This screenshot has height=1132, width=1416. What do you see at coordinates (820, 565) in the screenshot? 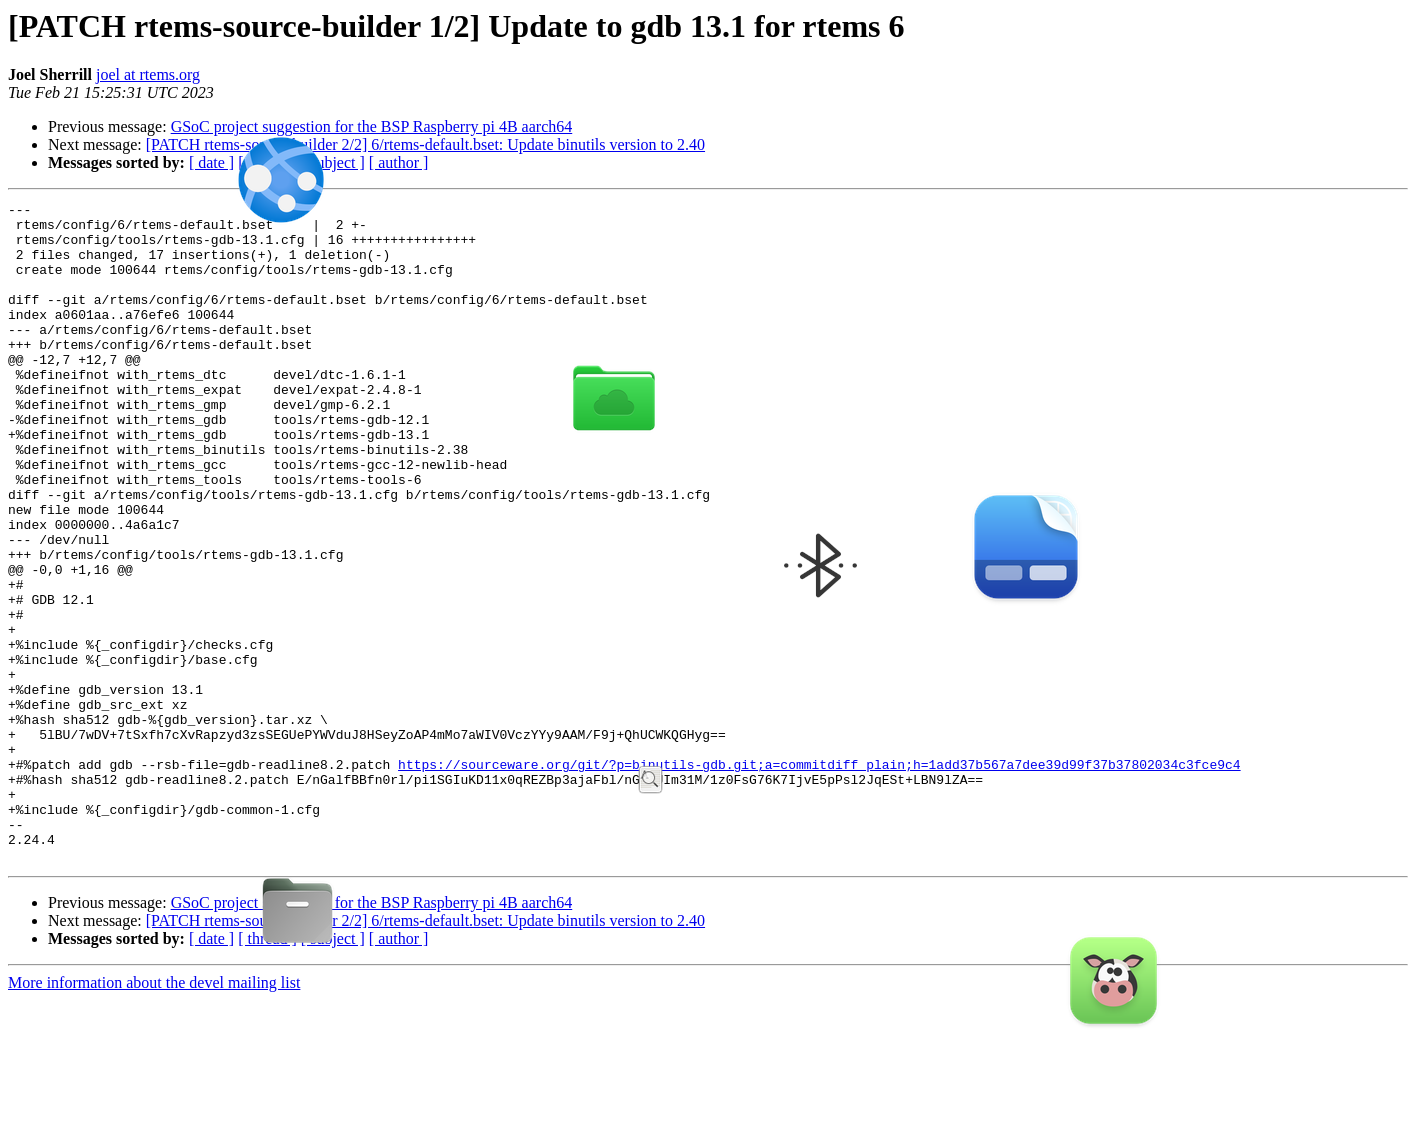
I see `bluetooth is enabled and active` at bounding box center [820, 565].